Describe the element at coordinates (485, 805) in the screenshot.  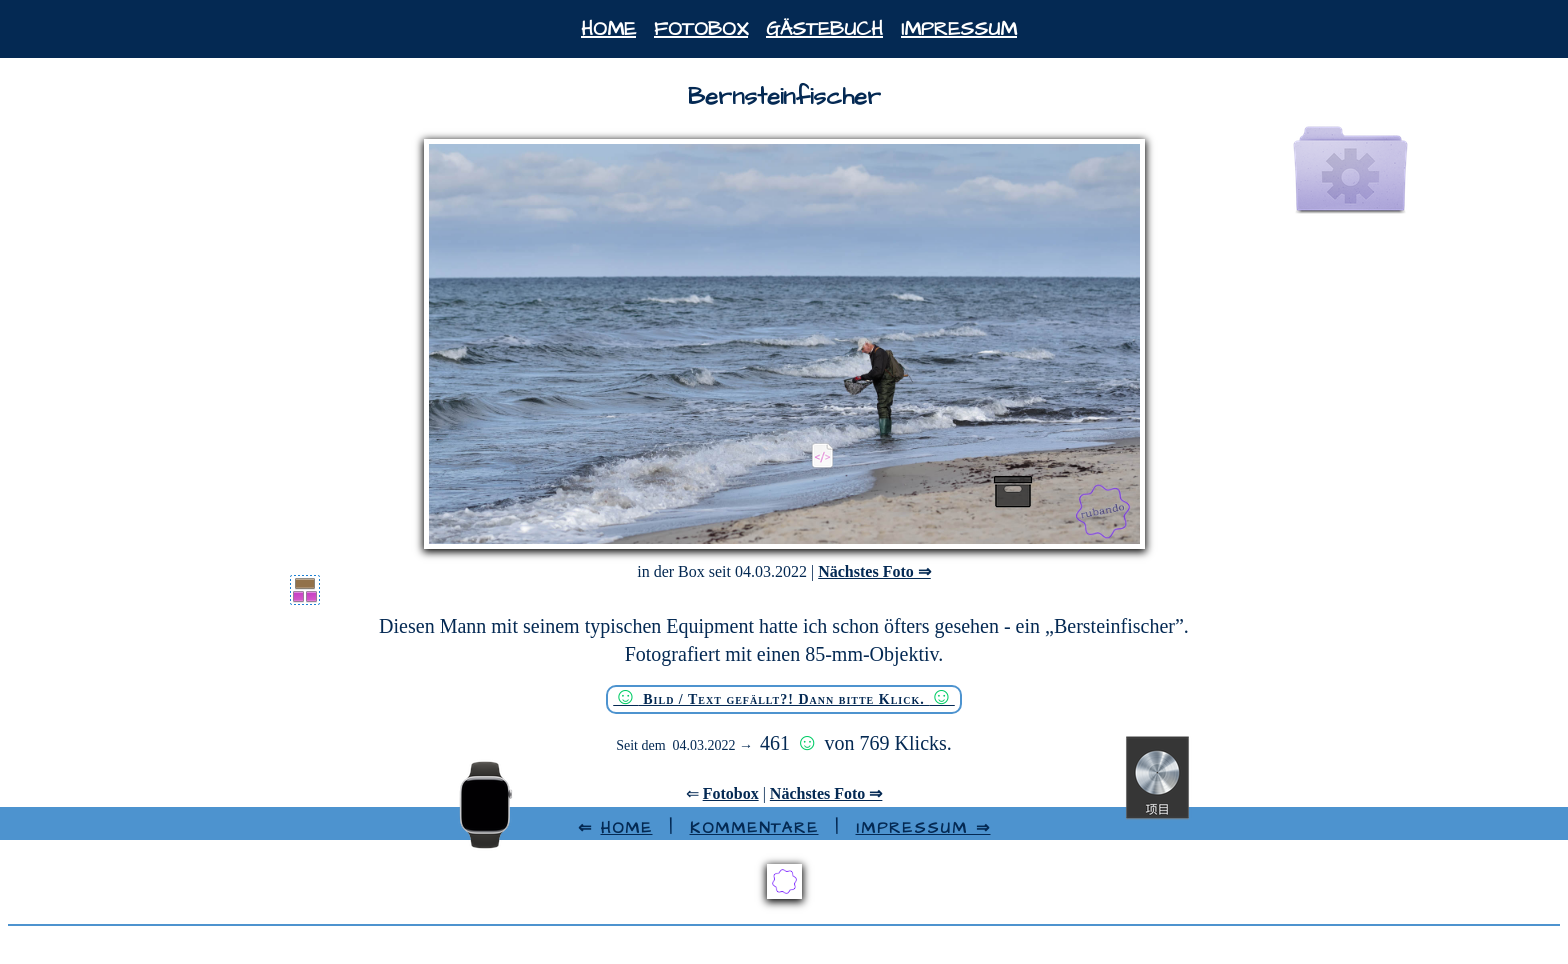
I see `apple watch series 10 device icon` at that location.